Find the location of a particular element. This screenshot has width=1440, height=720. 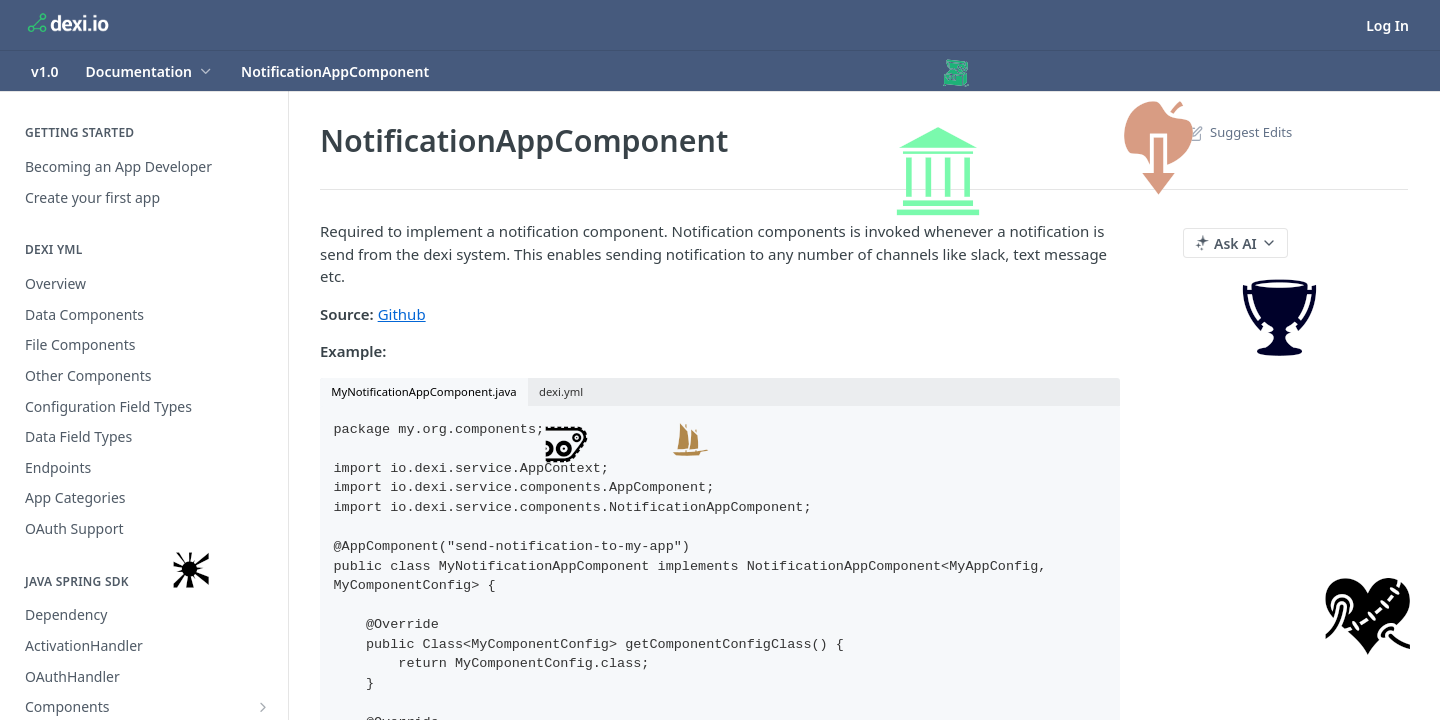

indicates health regeneration or healing status is located at coordinates (1367, 617).